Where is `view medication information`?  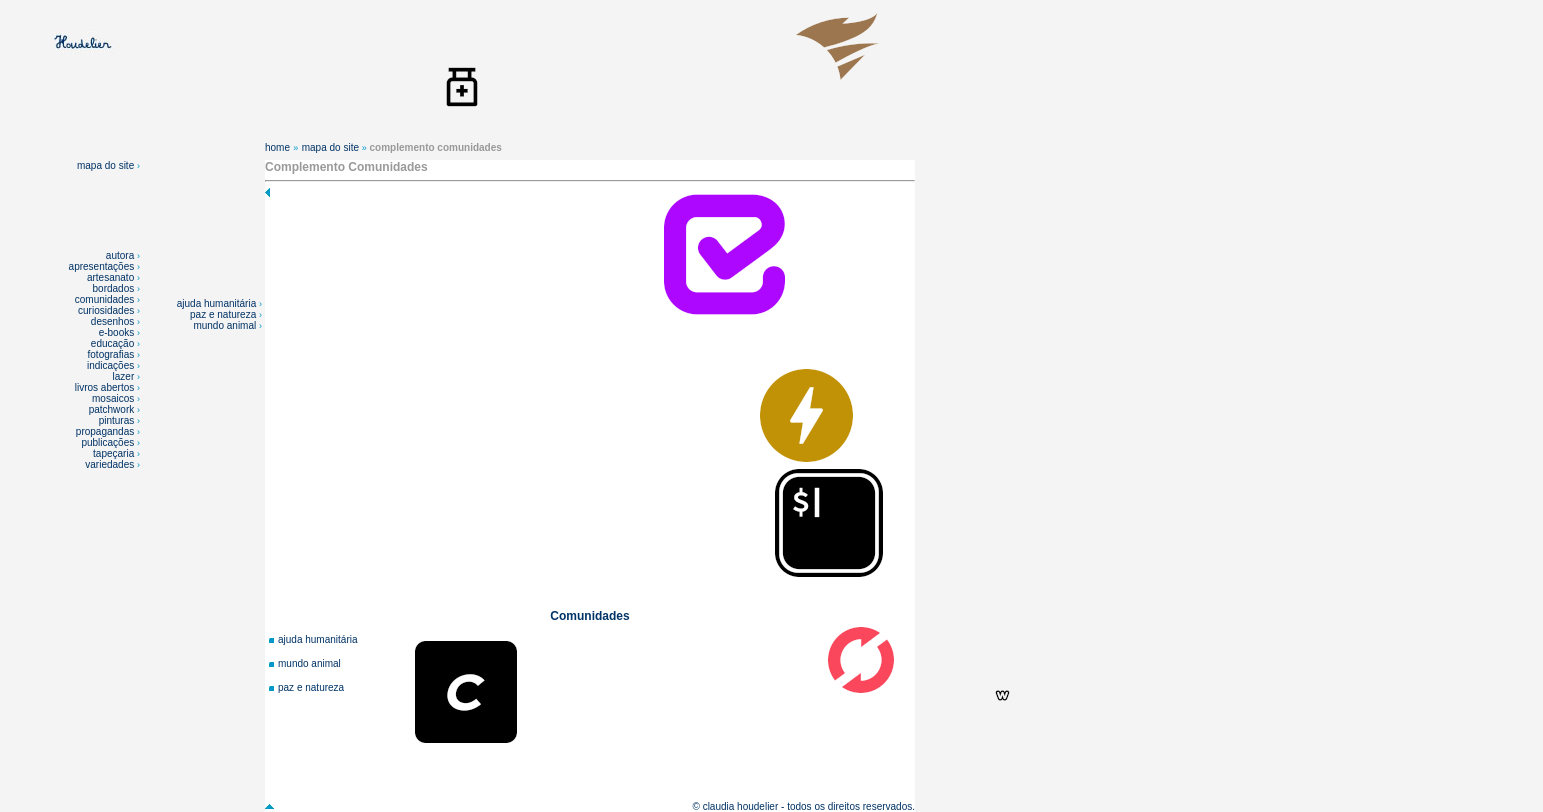
view medication information is located at coordinates (462, 87).